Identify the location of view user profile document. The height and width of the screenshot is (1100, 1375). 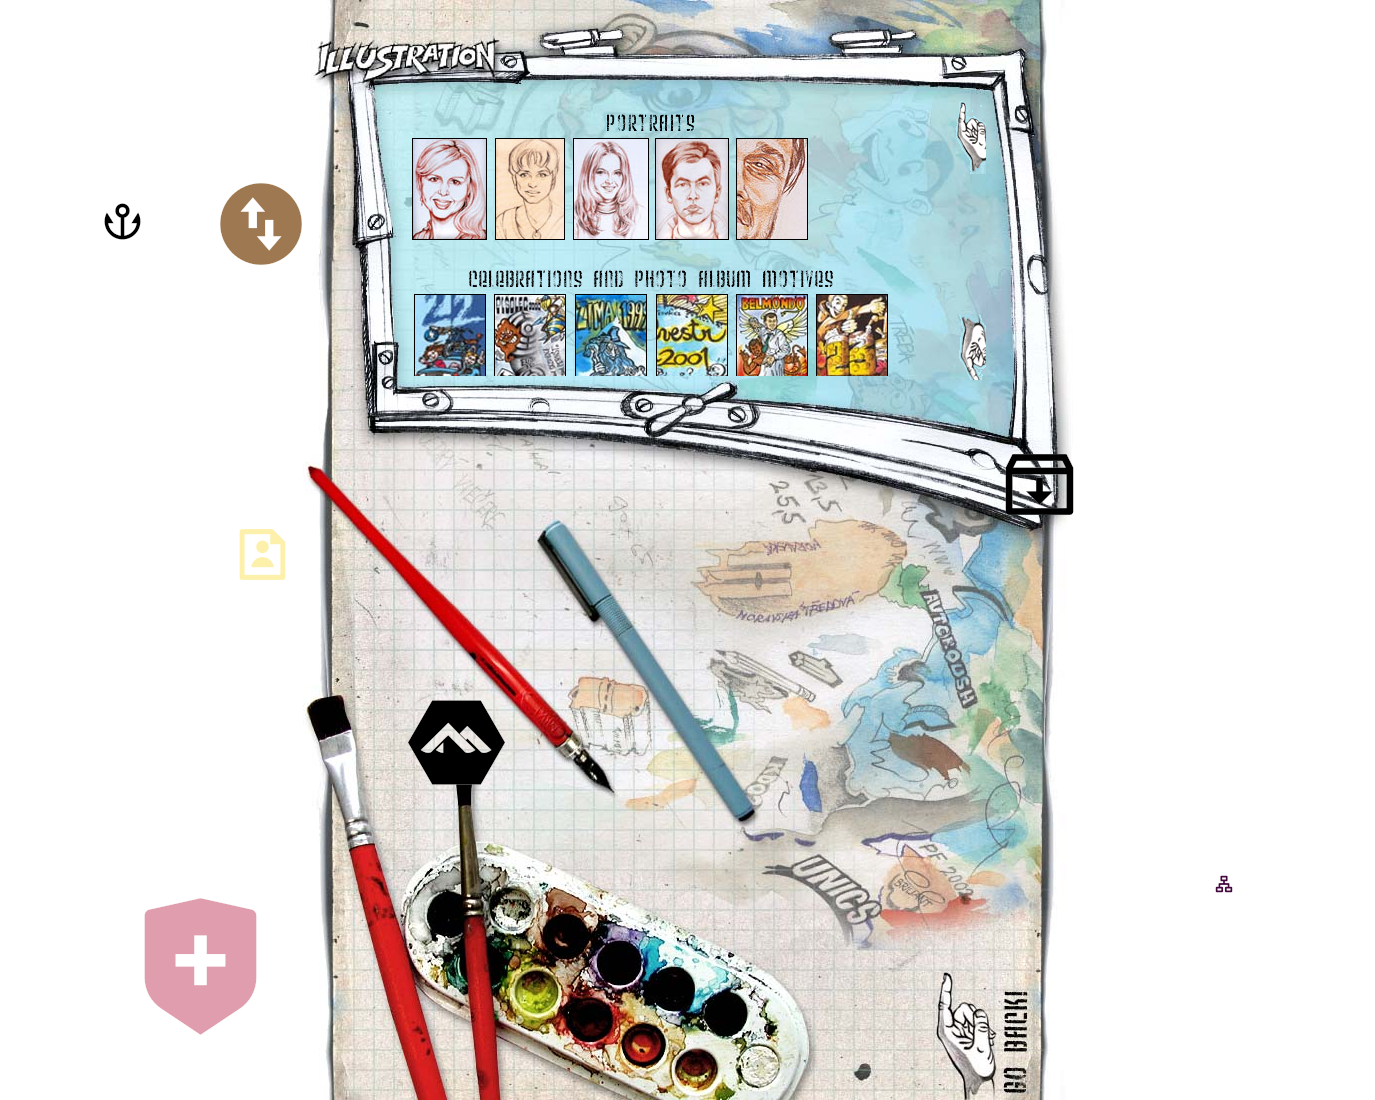
(262, 554).